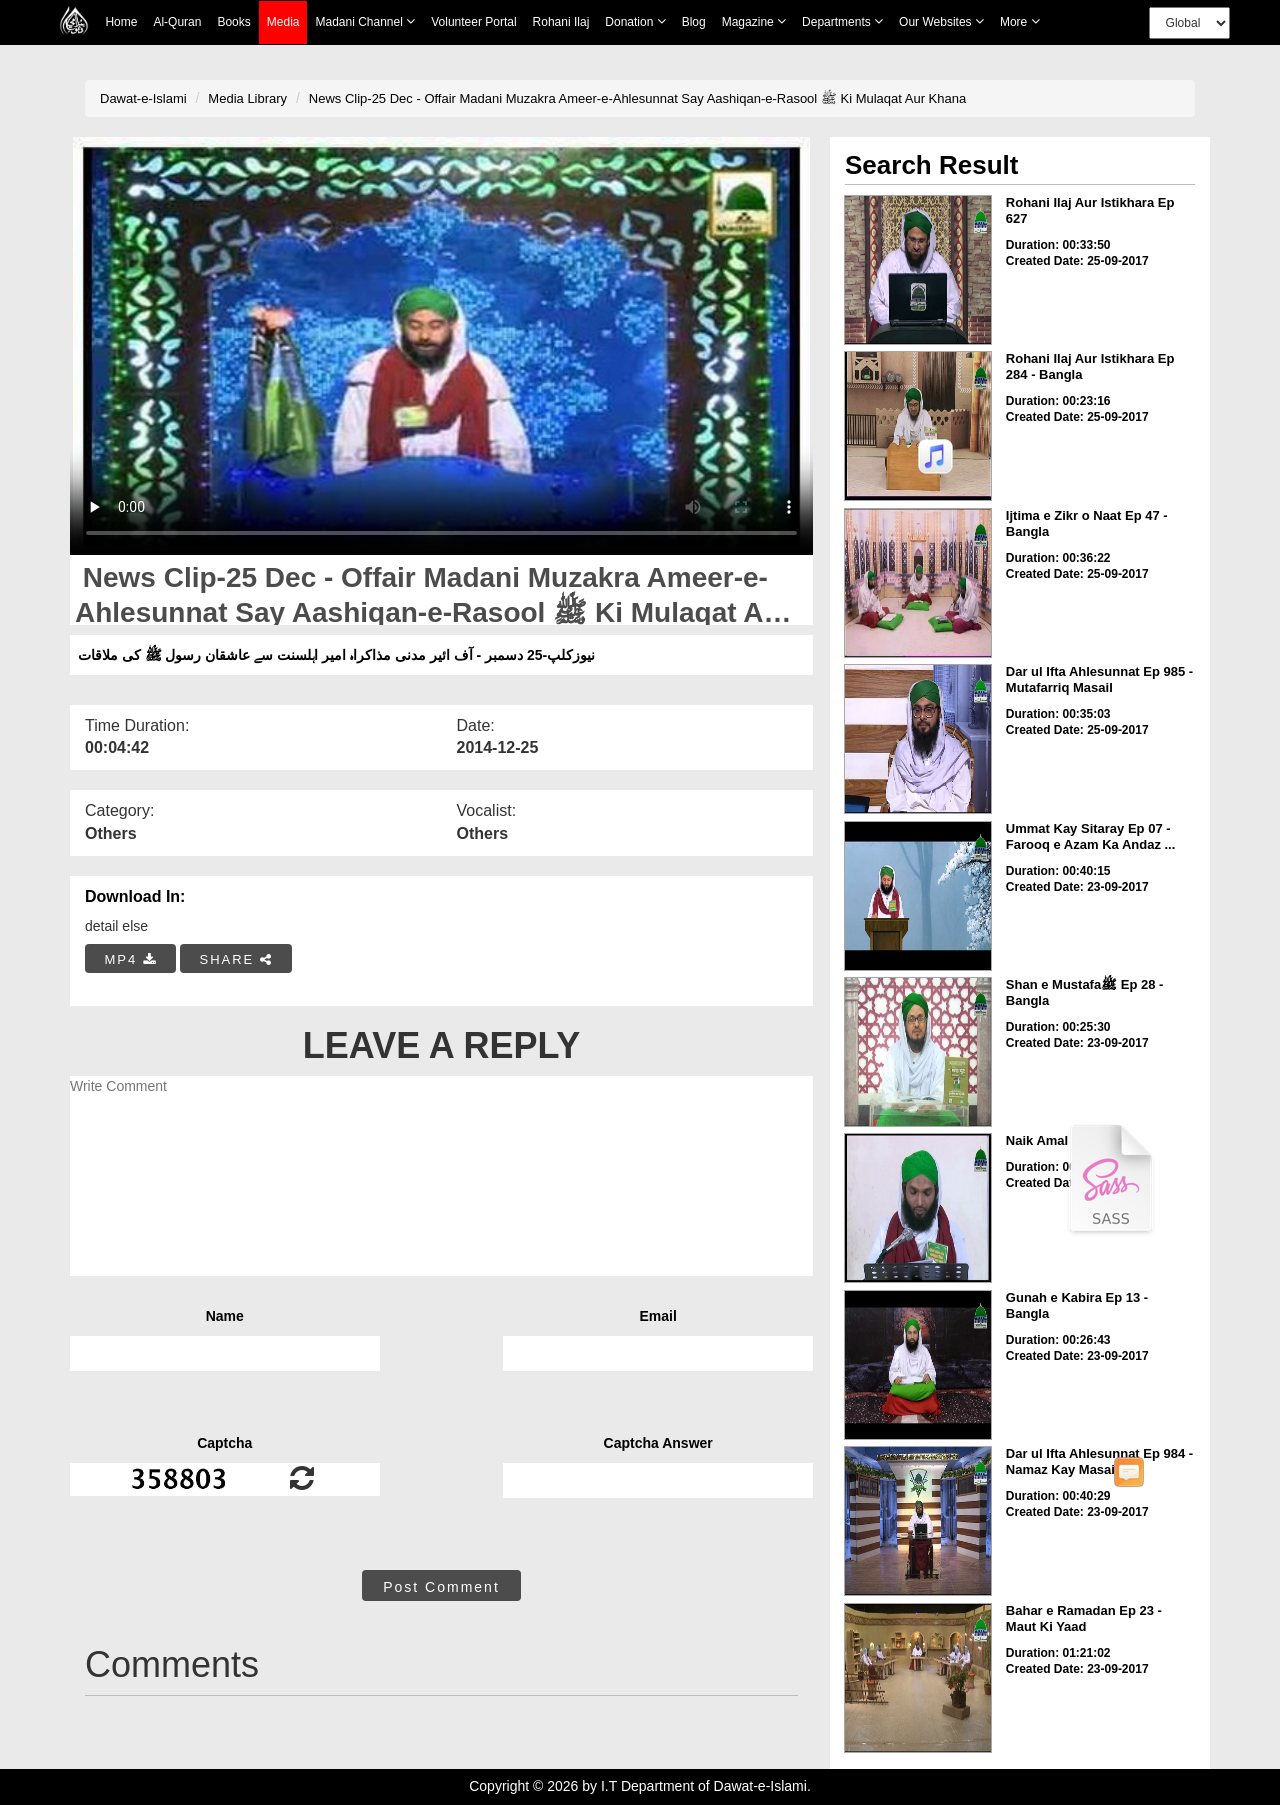  What do you see at coordinates (1111, 1180) in the screenshot?
I see `sass stylesheet file` at bounding box center [1111, 1180].